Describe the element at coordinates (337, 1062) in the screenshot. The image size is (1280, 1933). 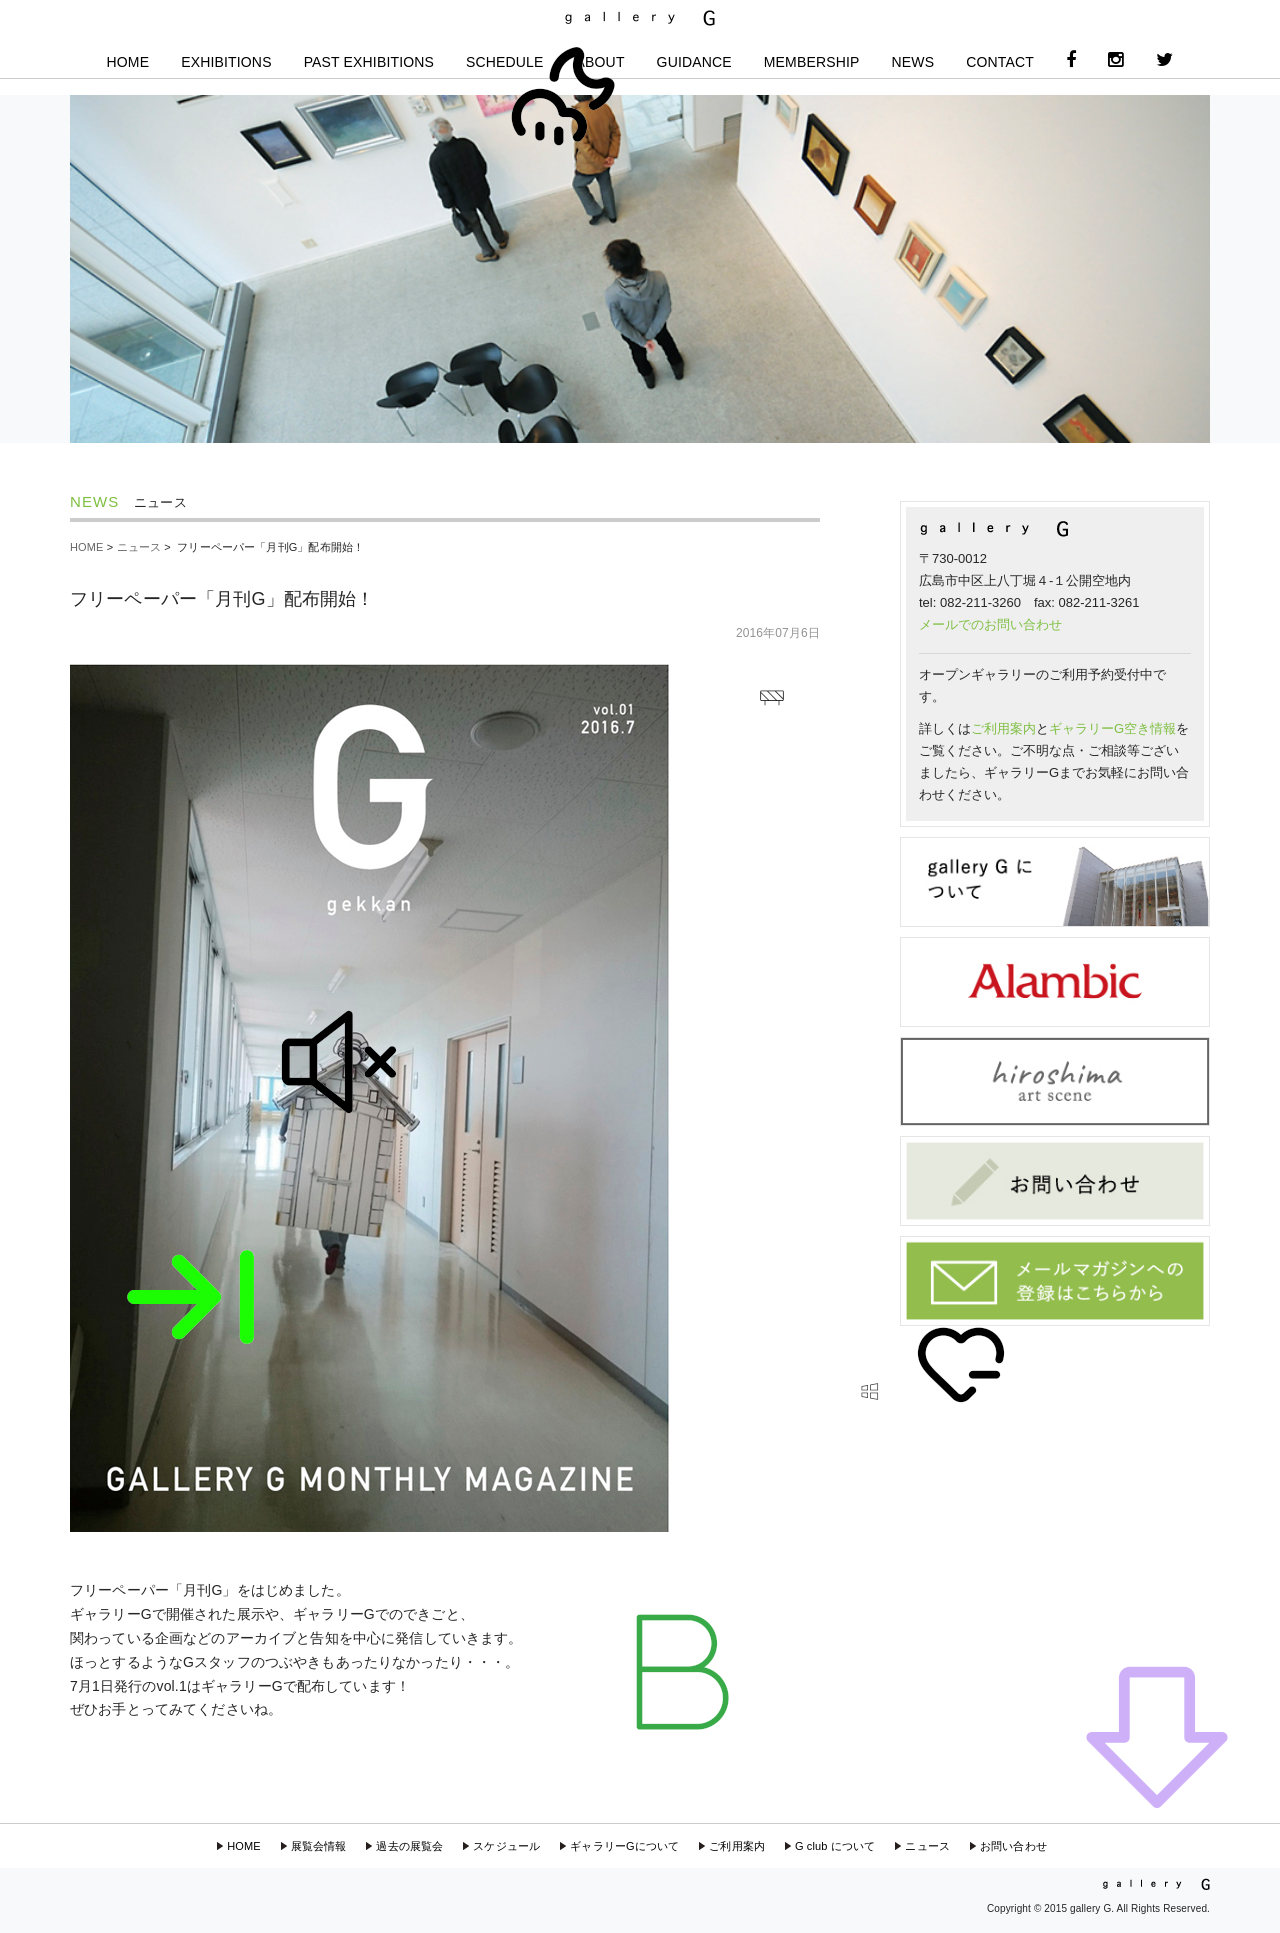
I see `mute audio or sound` at that location.